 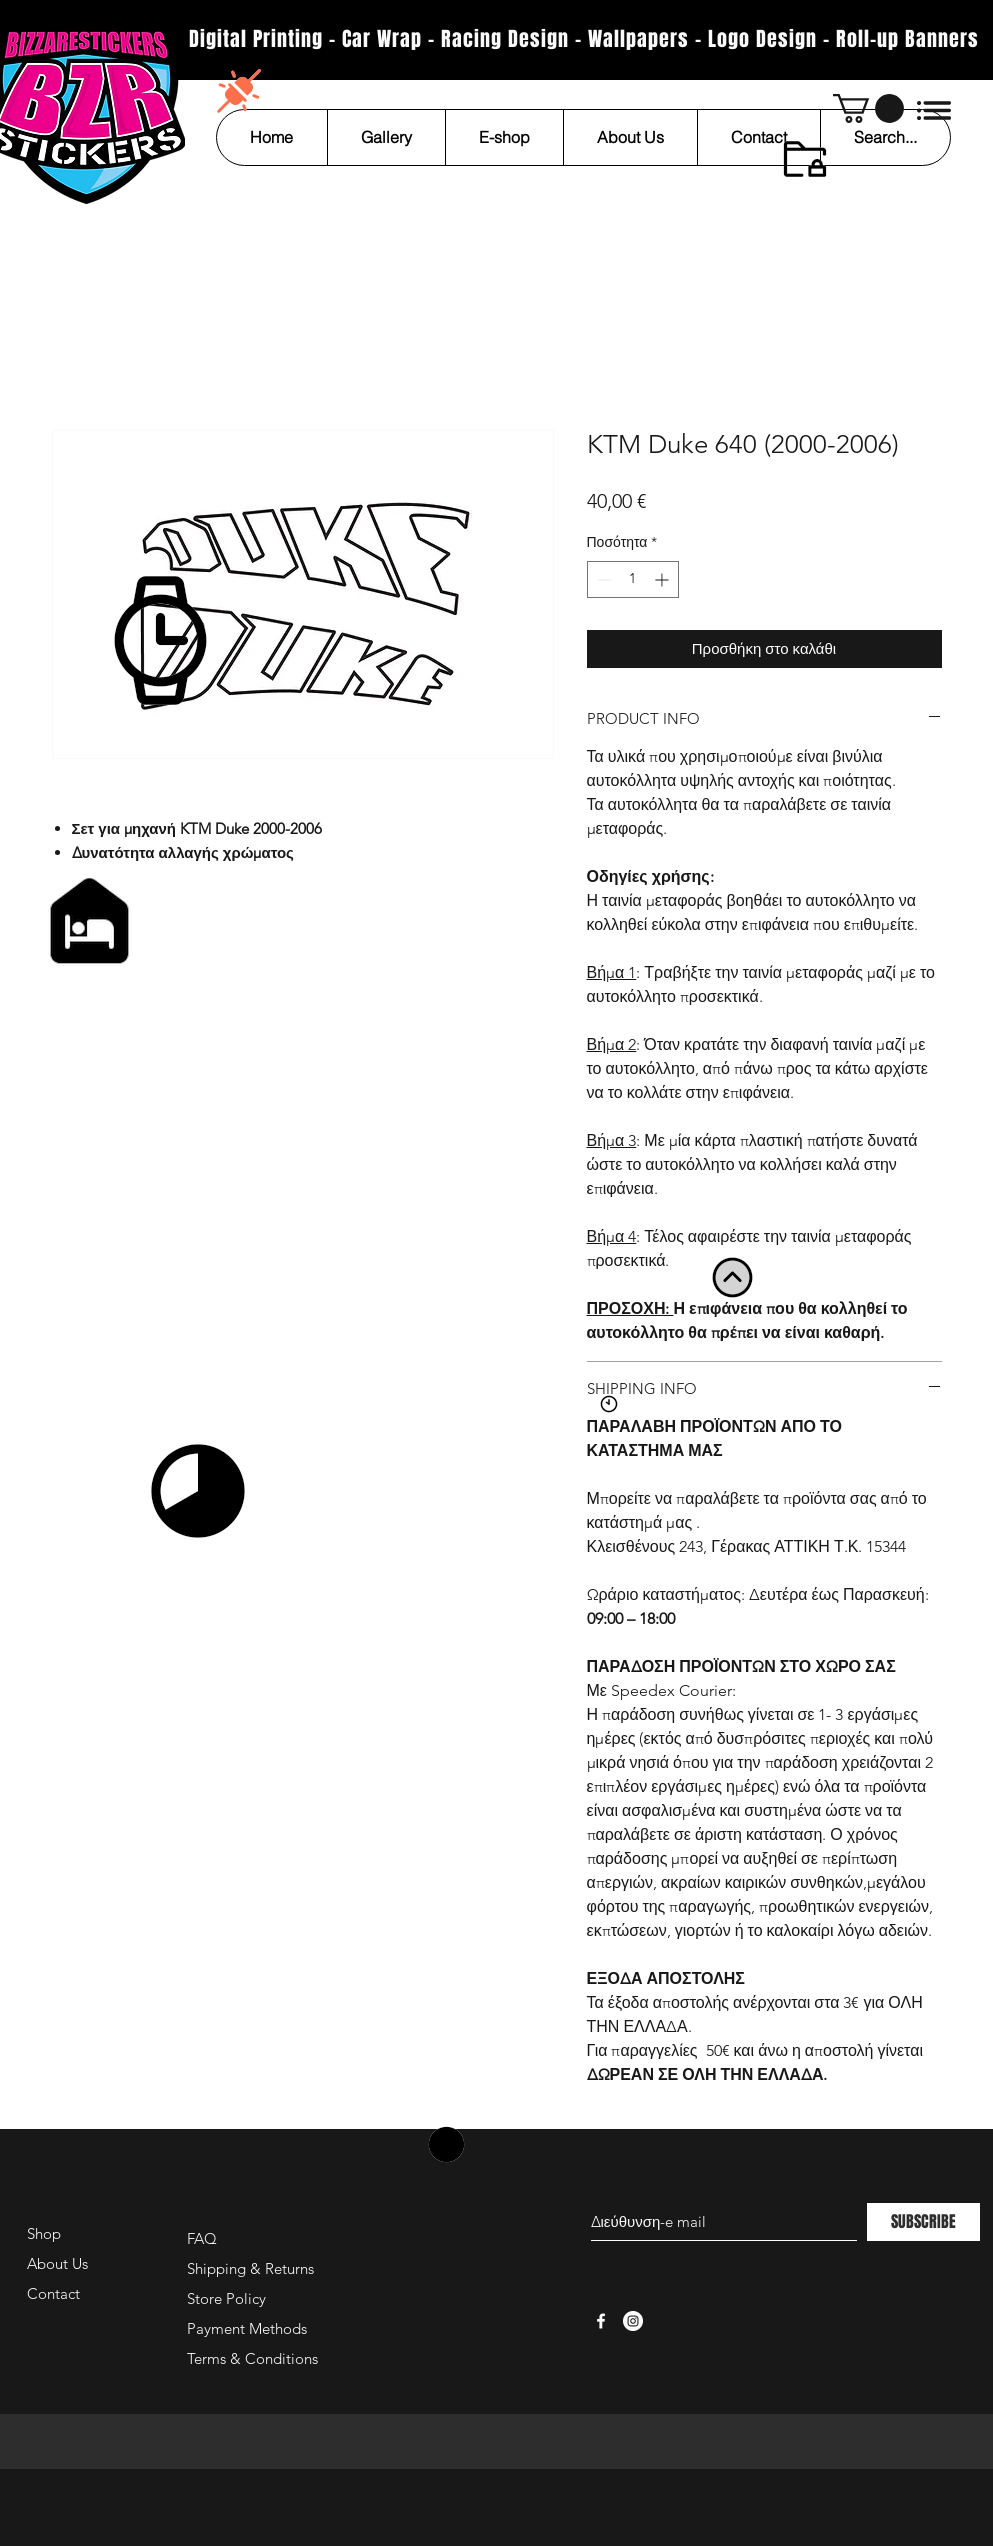 What do you see at coordinates (239, 91) in the screenshot?
I see `indicates an active connection or paired devices` at bounding box center [239, 91].